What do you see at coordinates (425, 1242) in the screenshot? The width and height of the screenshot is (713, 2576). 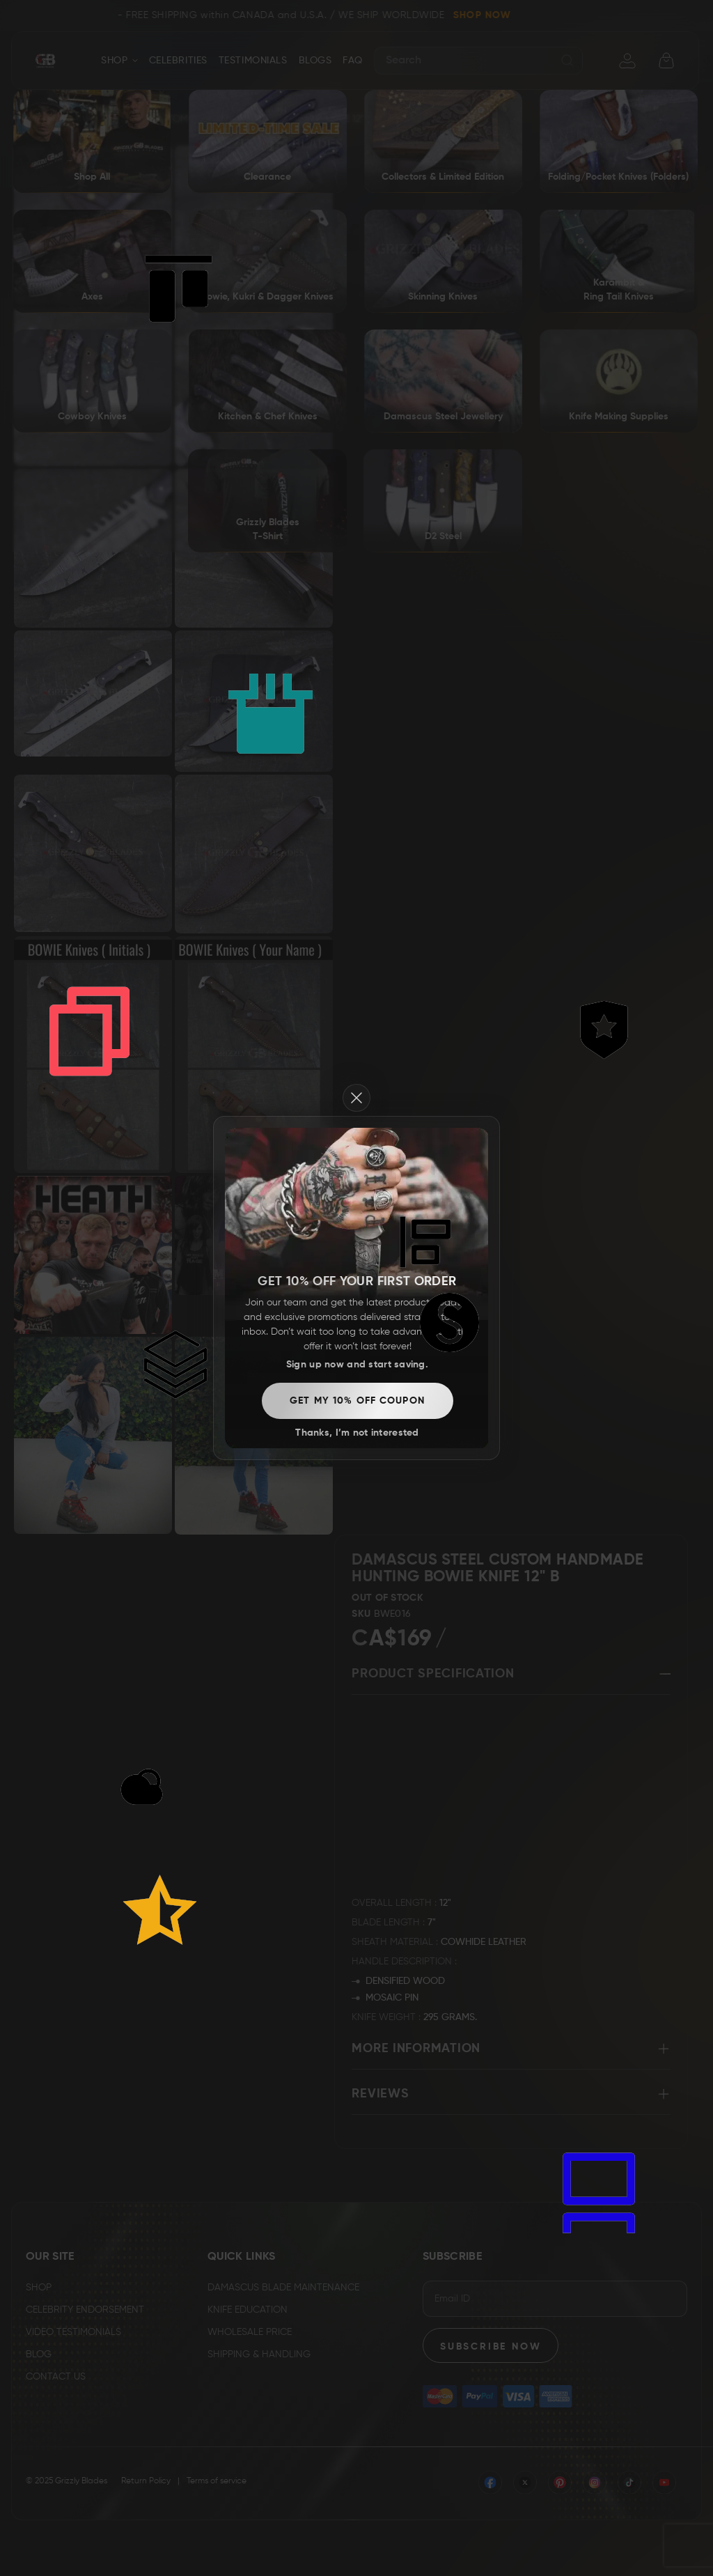 I see `align selected items to the left edge` at bounding box center [425, 1242].